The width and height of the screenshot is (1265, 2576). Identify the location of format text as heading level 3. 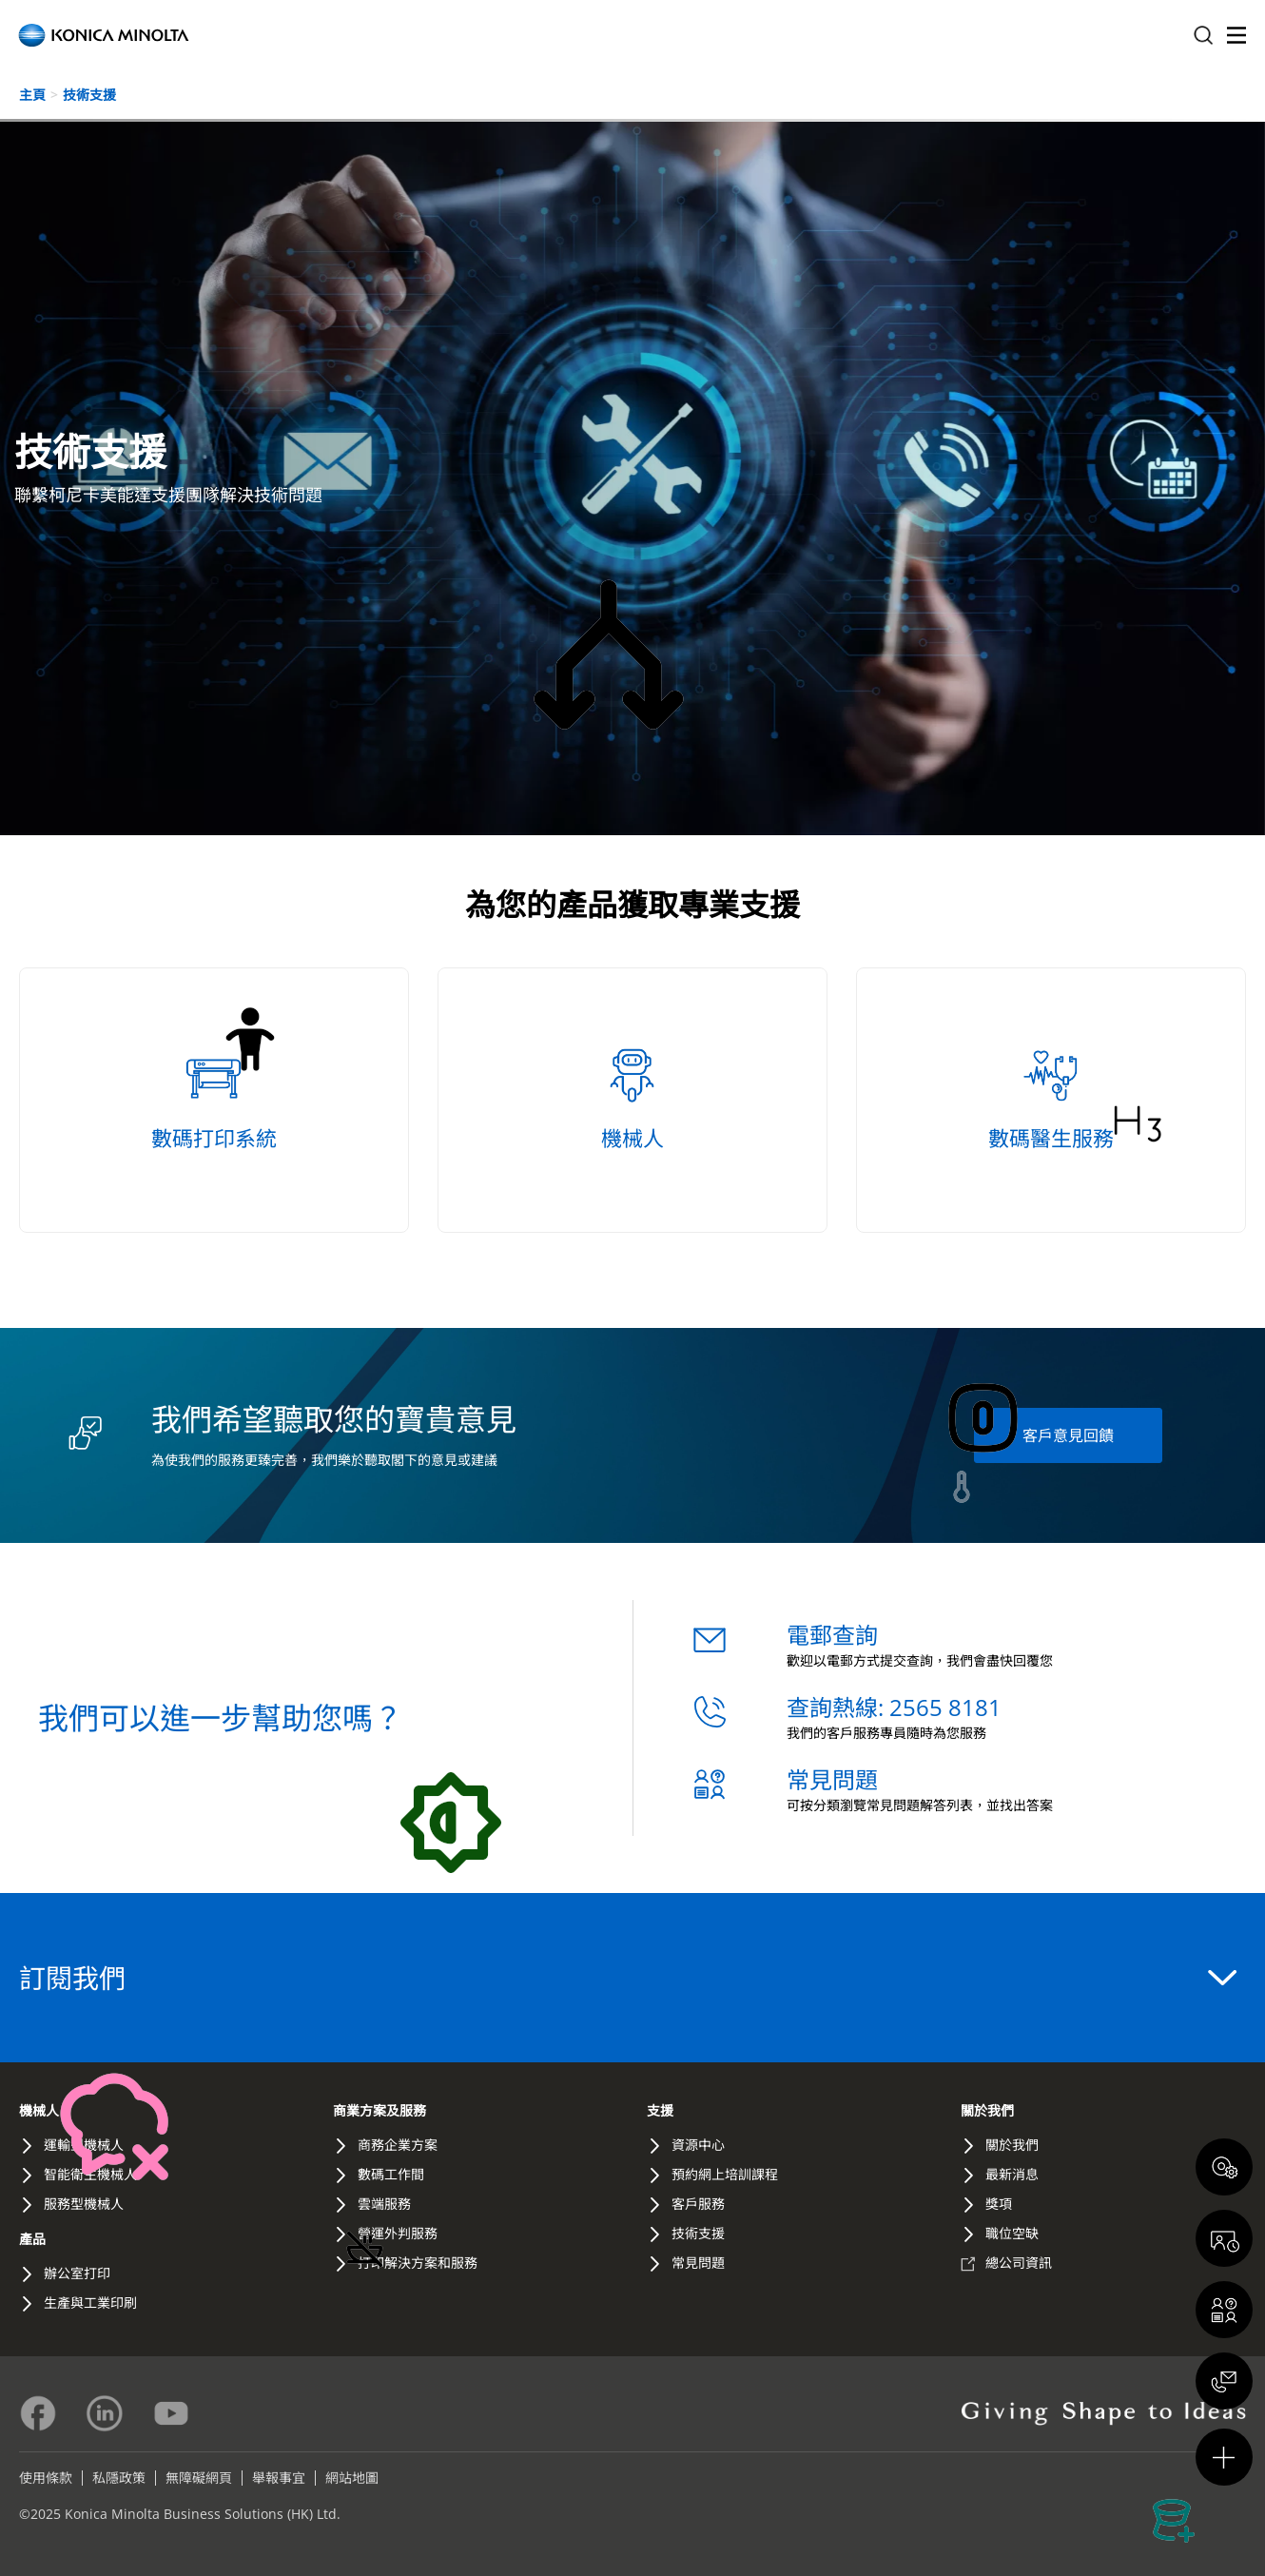
(1135, 1122).